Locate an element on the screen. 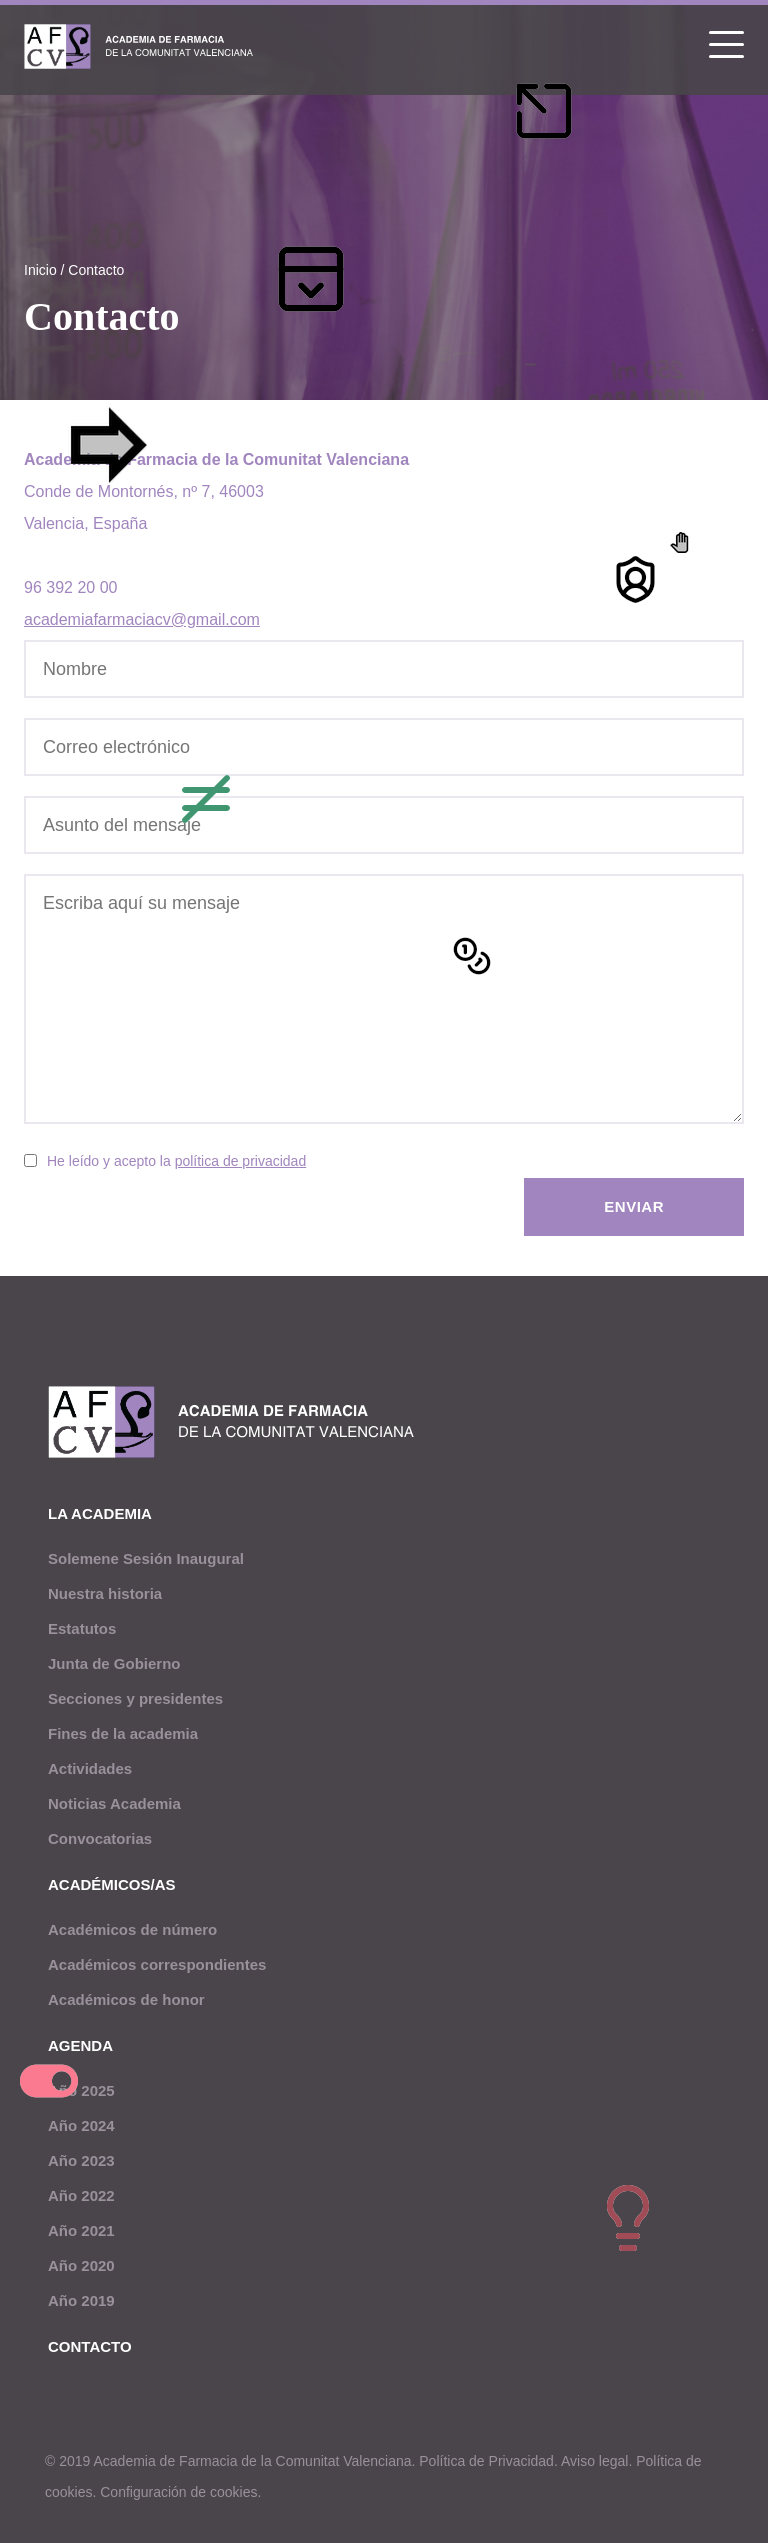 The width and height of the screenshot is (768, 2543). access user privacy or security settings is located at coordinates (635, 579).